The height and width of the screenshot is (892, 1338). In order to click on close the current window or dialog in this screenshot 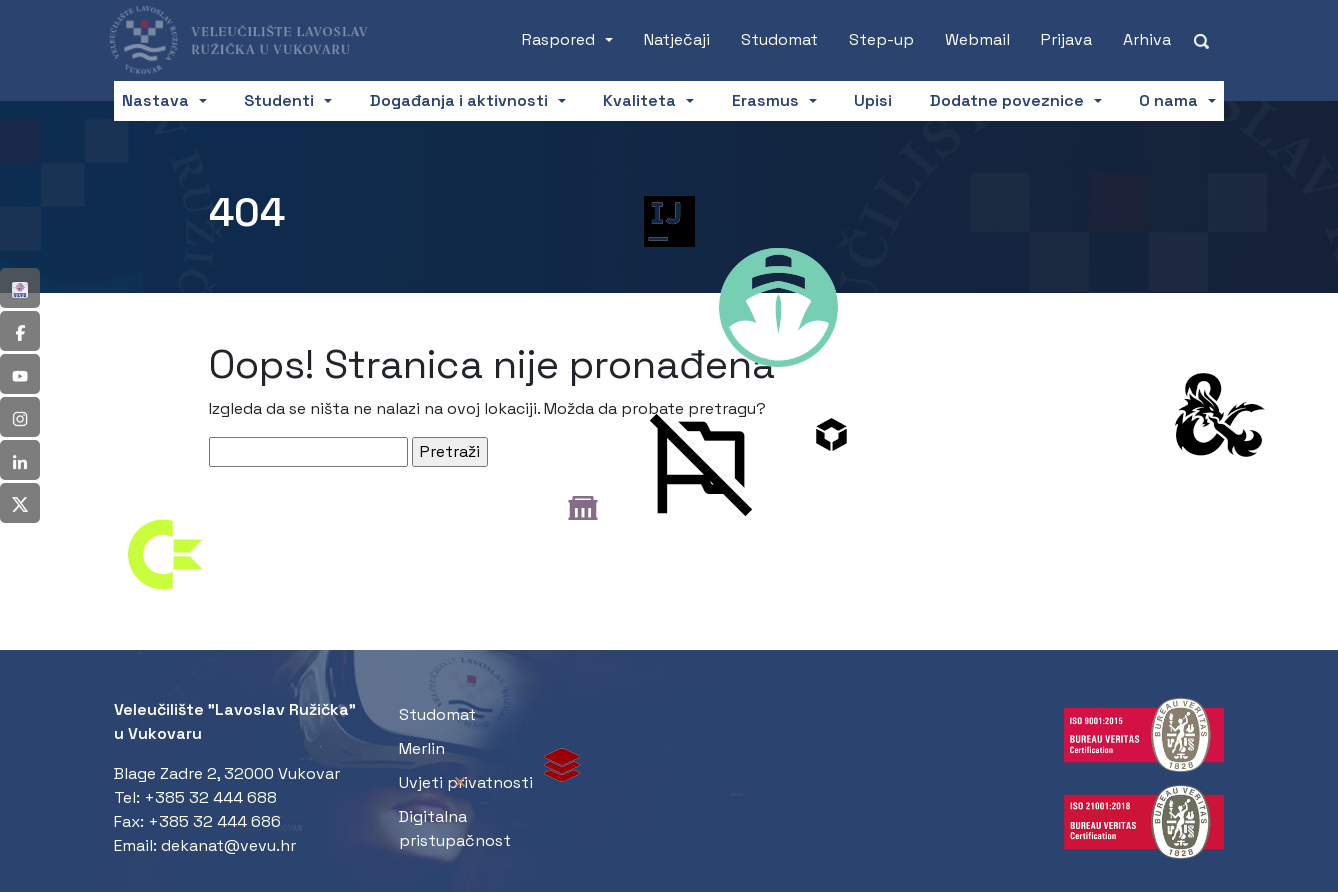, I will do `click(460, 782)`.